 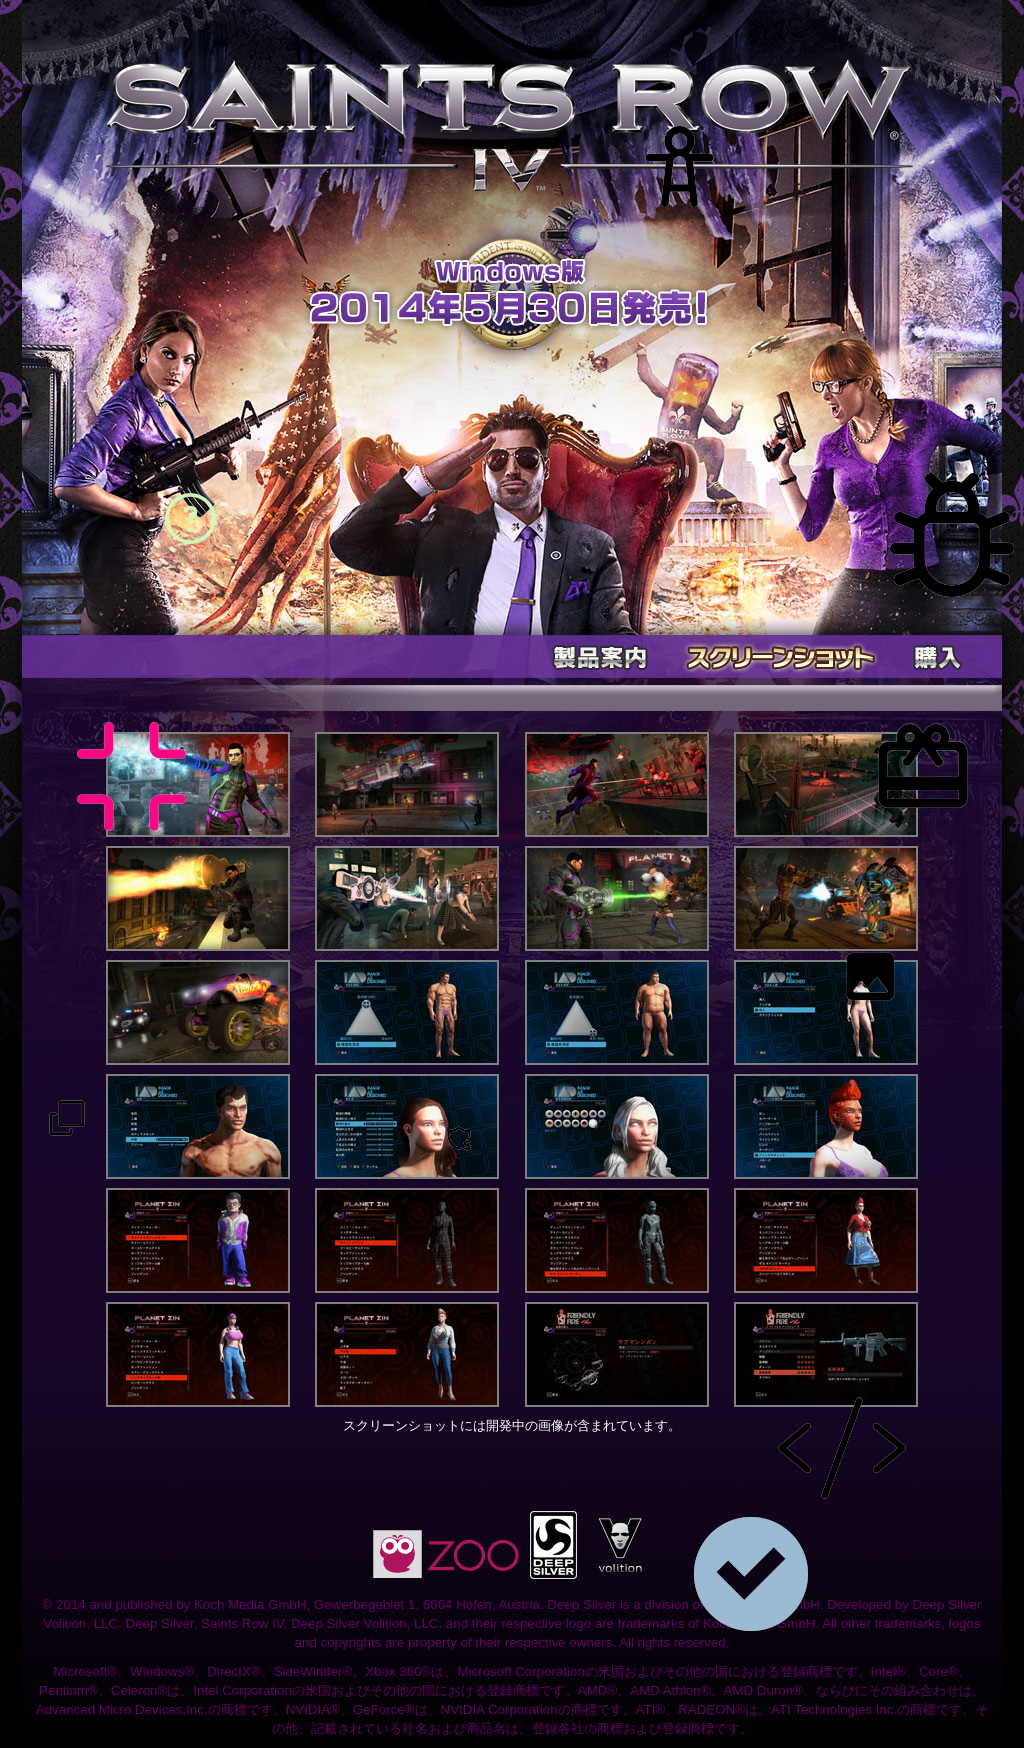 What do you see at coordinates (459, 1138) in the screenshot?
I see `access payment protection settings` at bounding box center [459, 1138].